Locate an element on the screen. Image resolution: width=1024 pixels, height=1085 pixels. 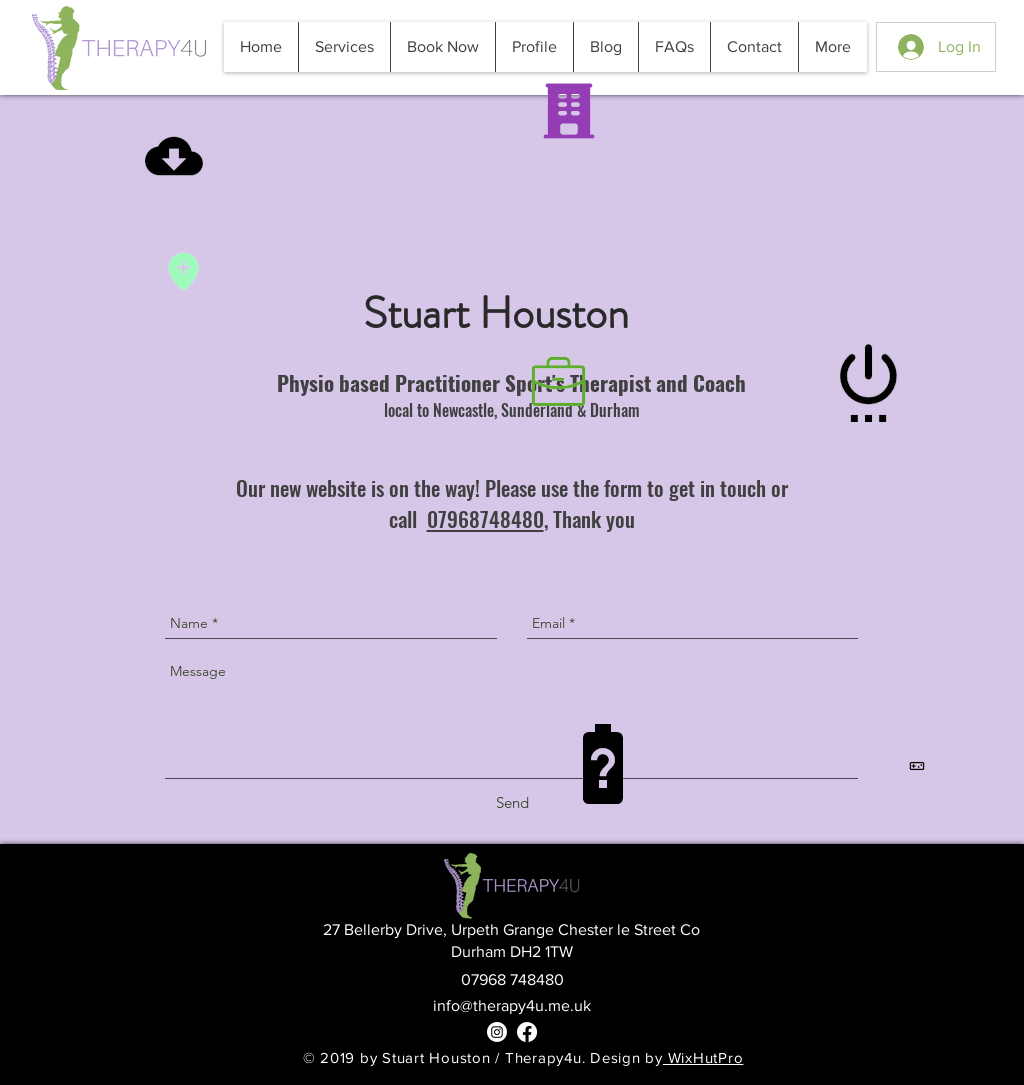
download file from cloud storage is located at coordinates (174, 156).